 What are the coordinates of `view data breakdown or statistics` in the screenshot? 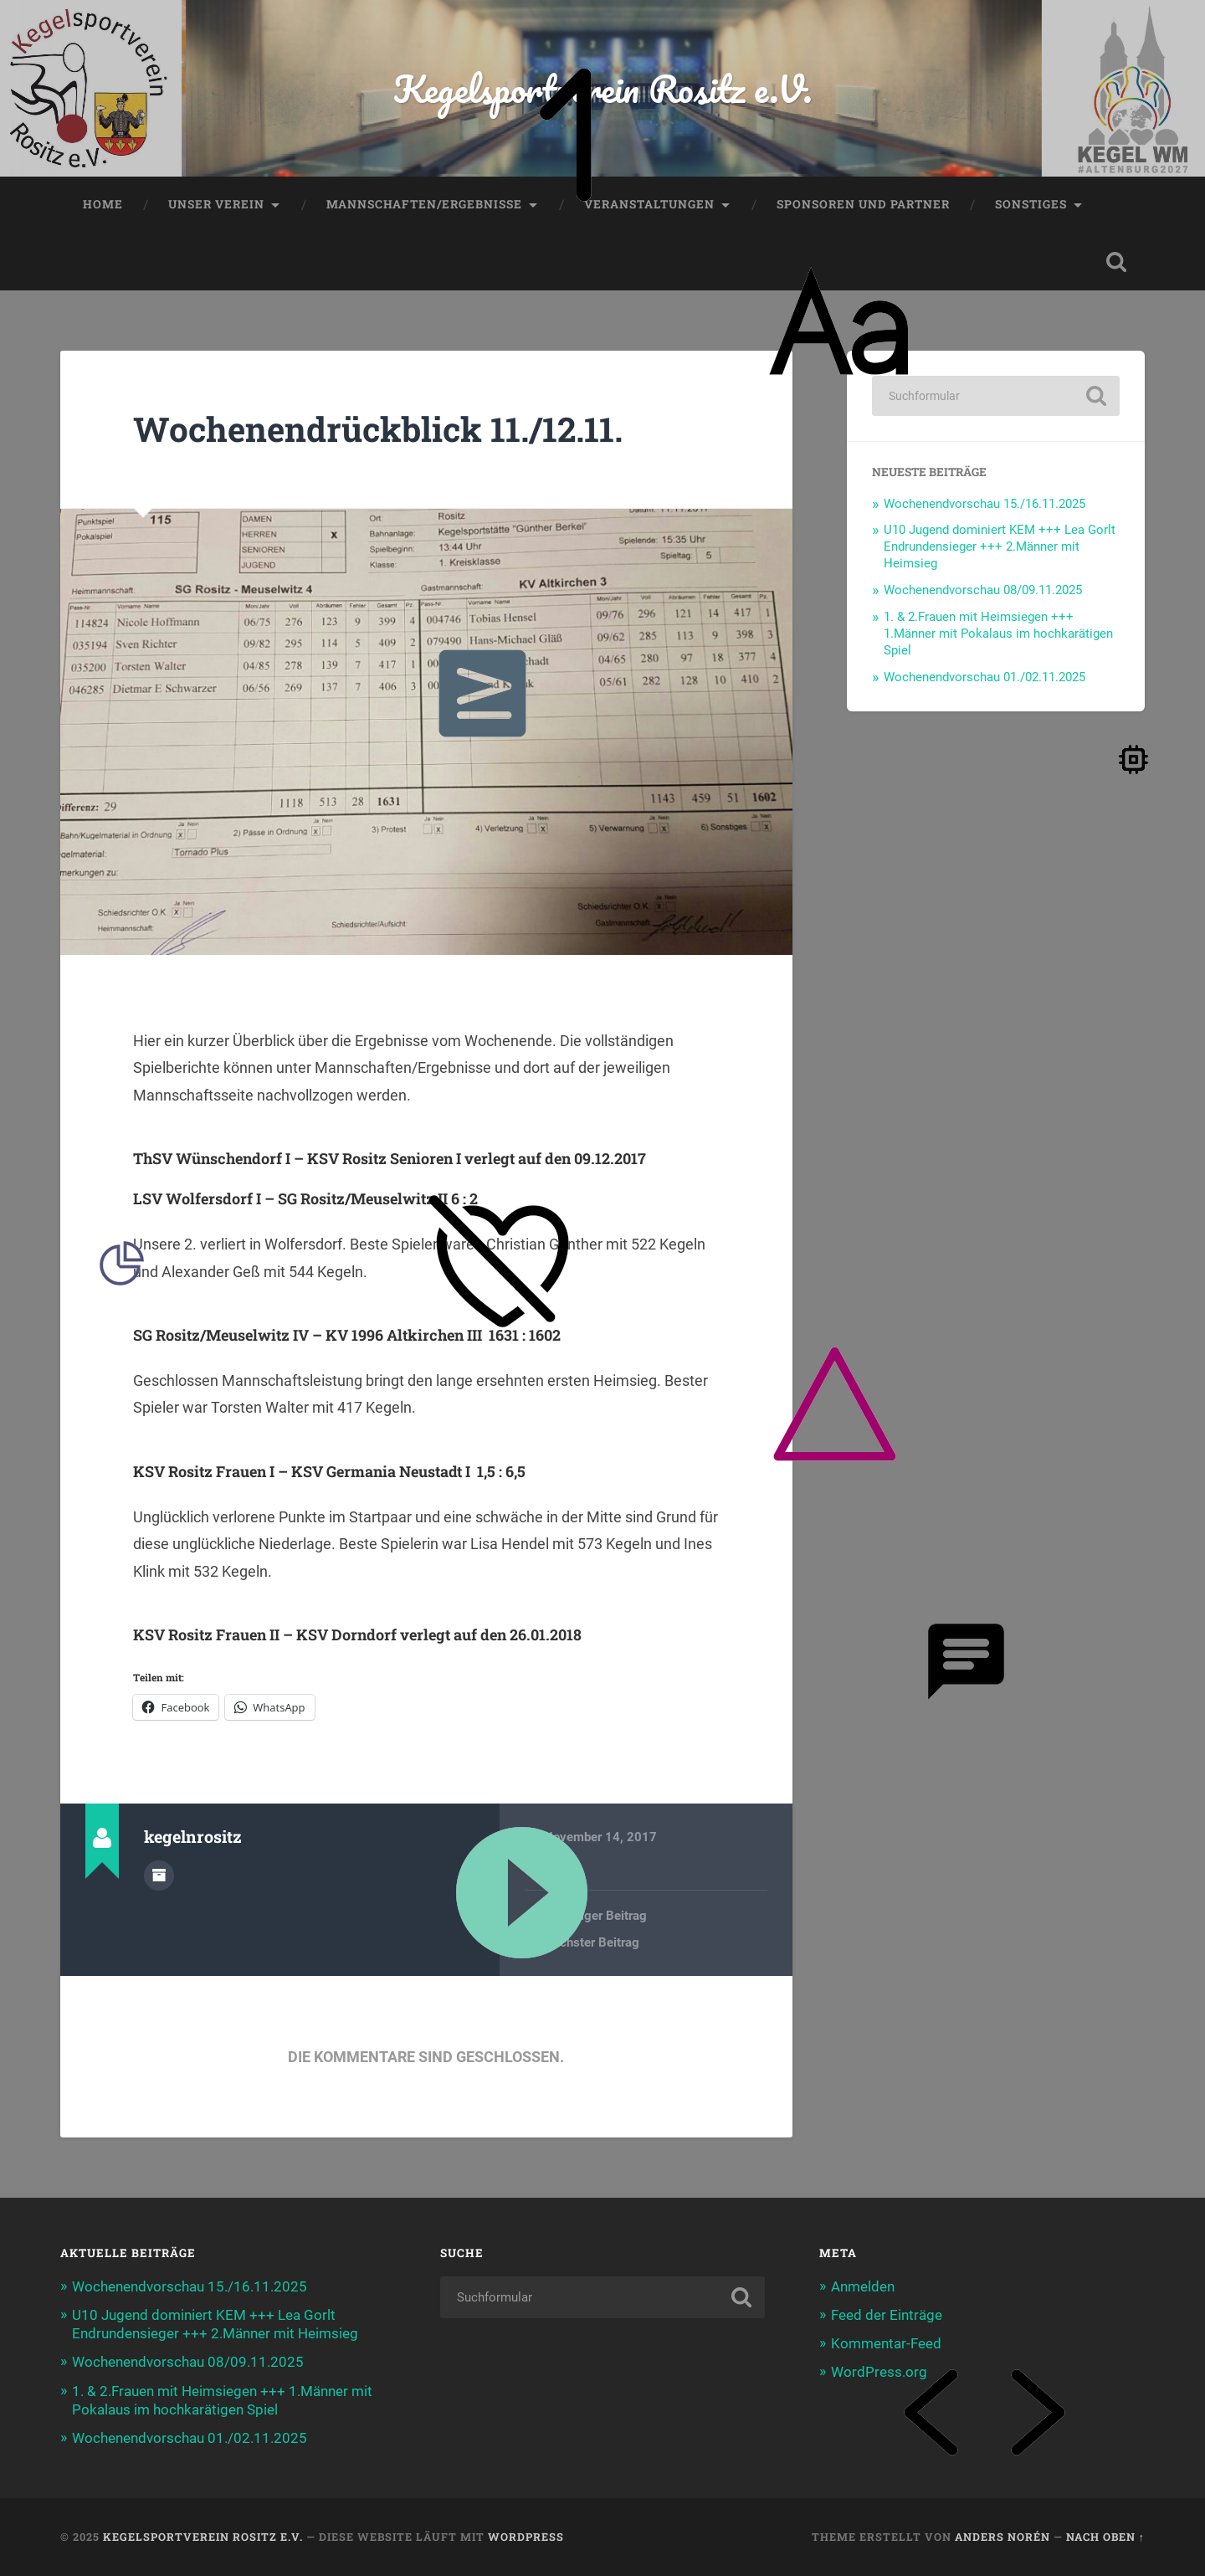 It's located at (120, 1265).